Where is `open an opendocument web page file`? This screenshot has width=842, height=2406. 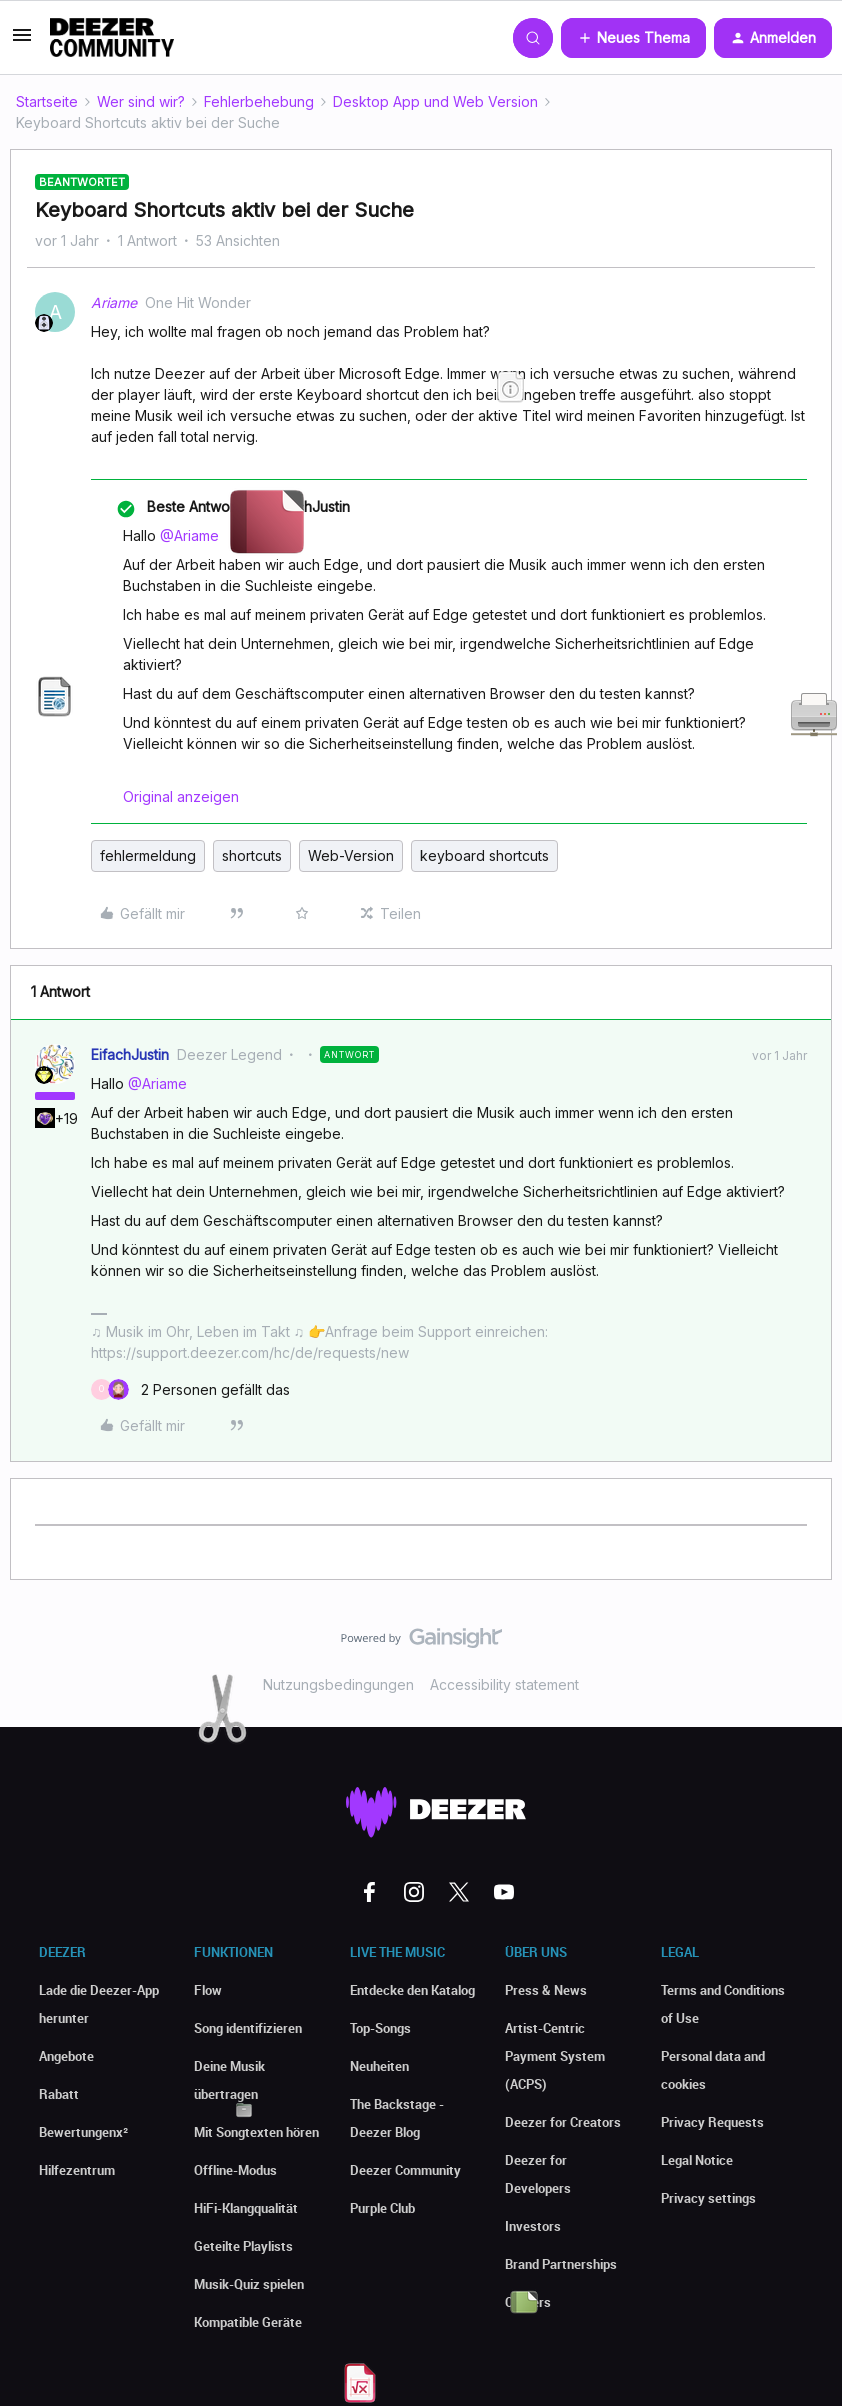 open an opendocument web page file is located at coordinates (54, 696).